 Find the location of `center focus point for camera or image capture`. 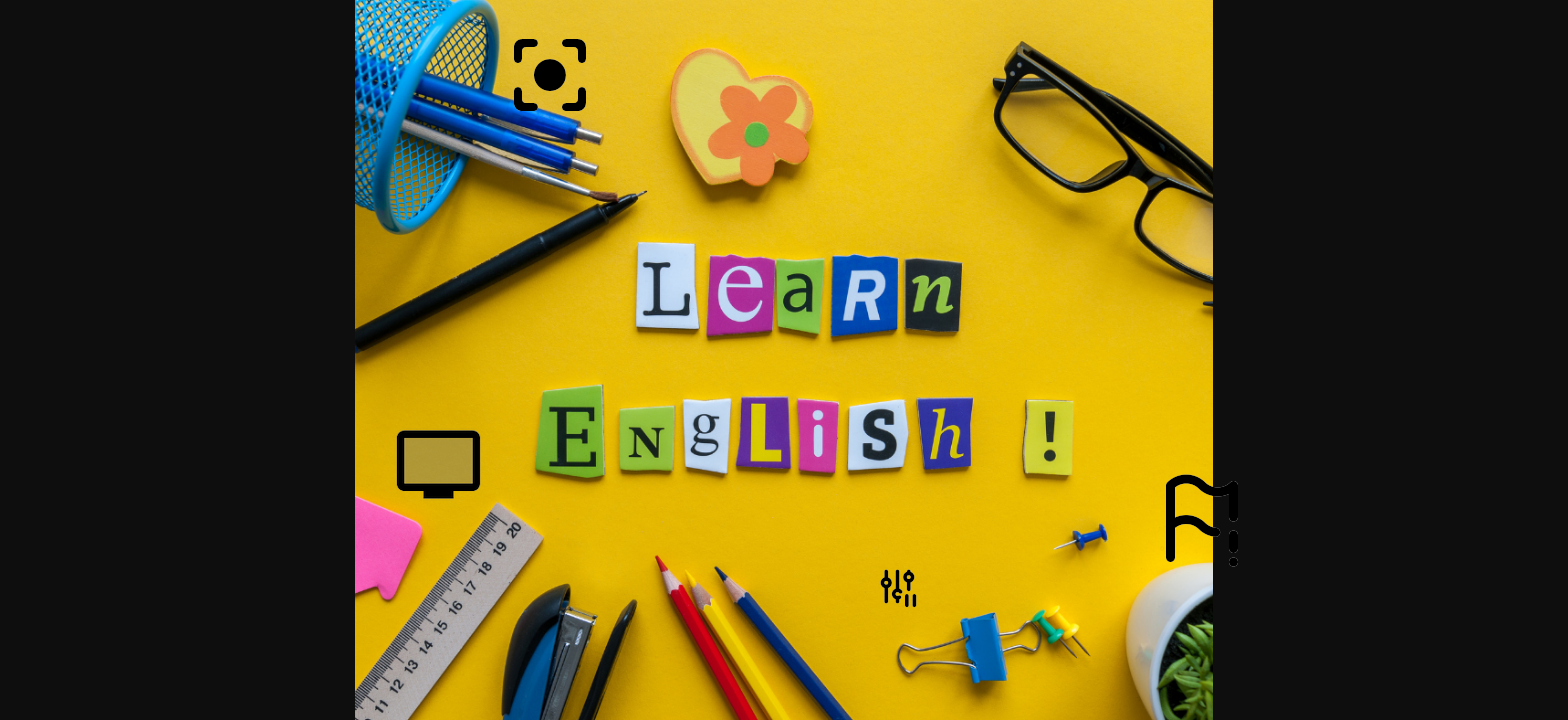

center focus point for camera or image capture is located at coordinates (550, 75).